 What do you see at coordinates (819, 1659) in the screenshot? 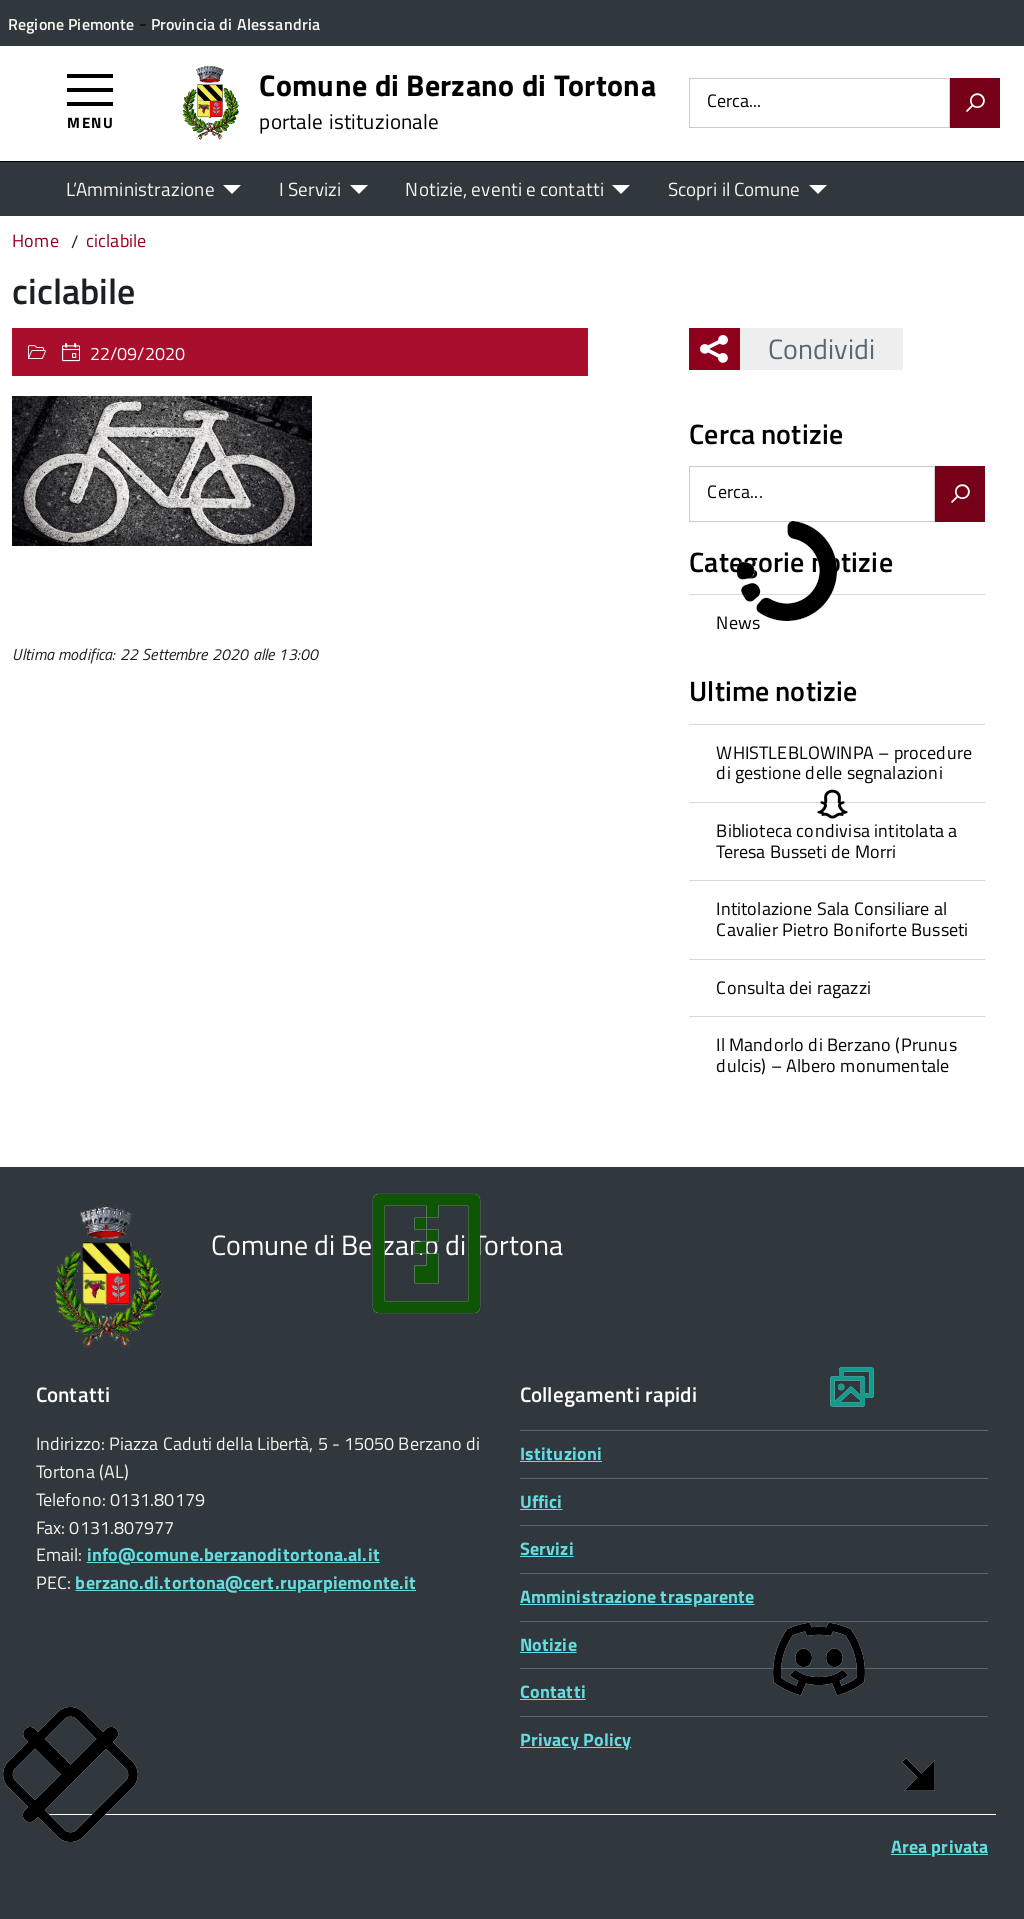
I see `open Discord` at bounding box center [819, 1659].